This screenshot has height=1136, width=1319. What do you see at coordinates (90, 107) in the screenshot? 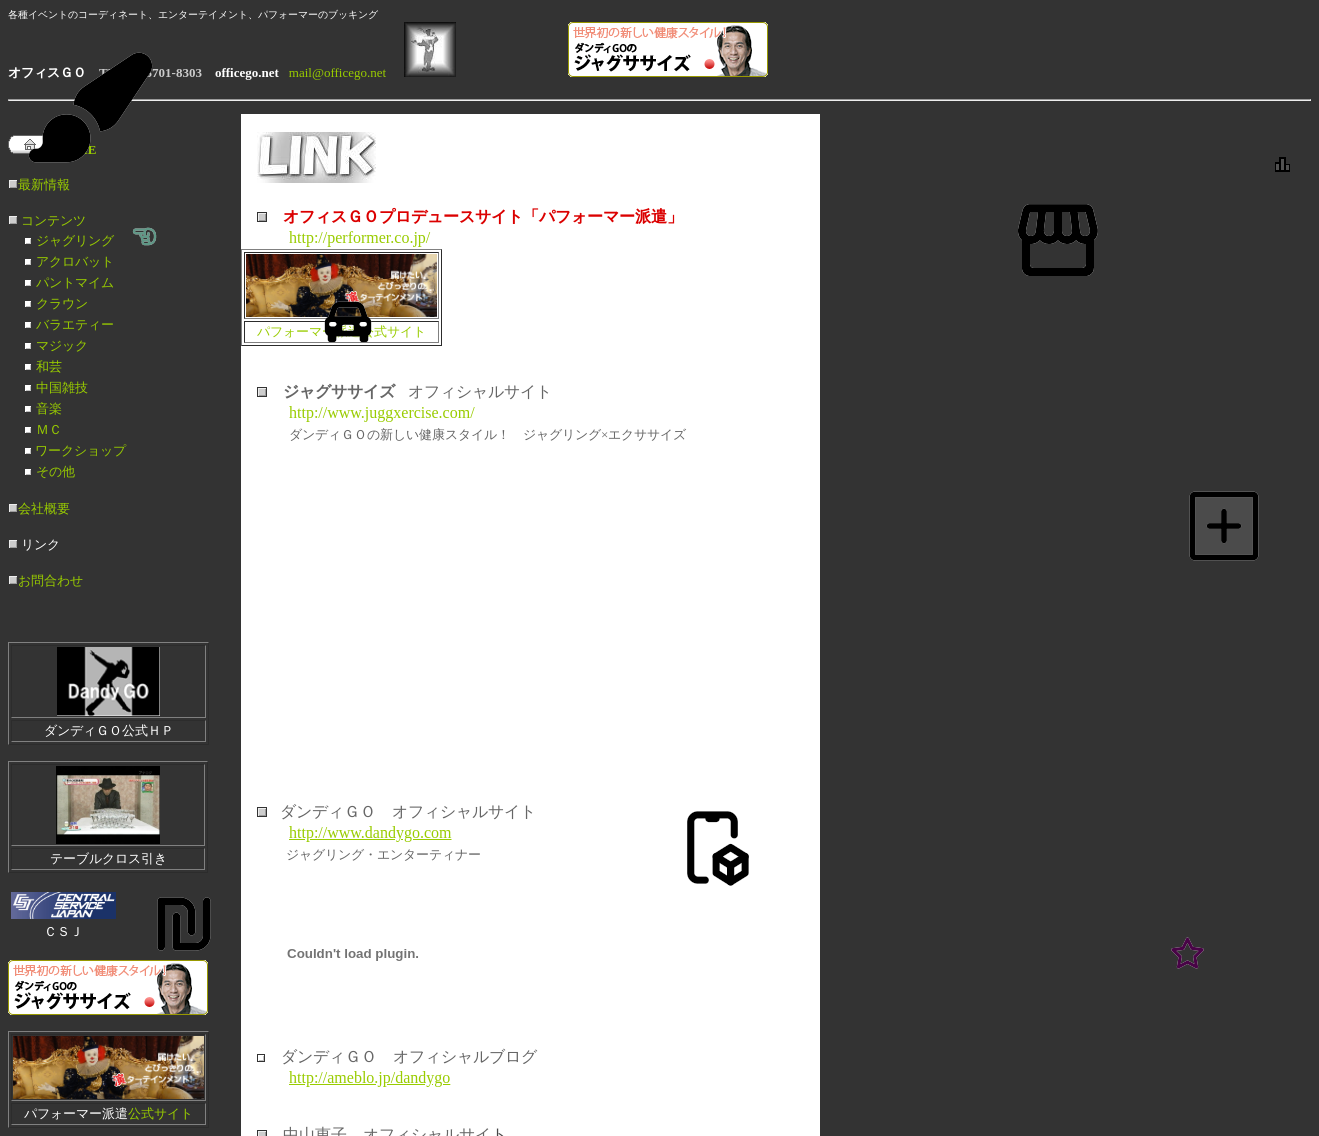
I see `access drawing or painting tools` at bounding box center [90, 107].